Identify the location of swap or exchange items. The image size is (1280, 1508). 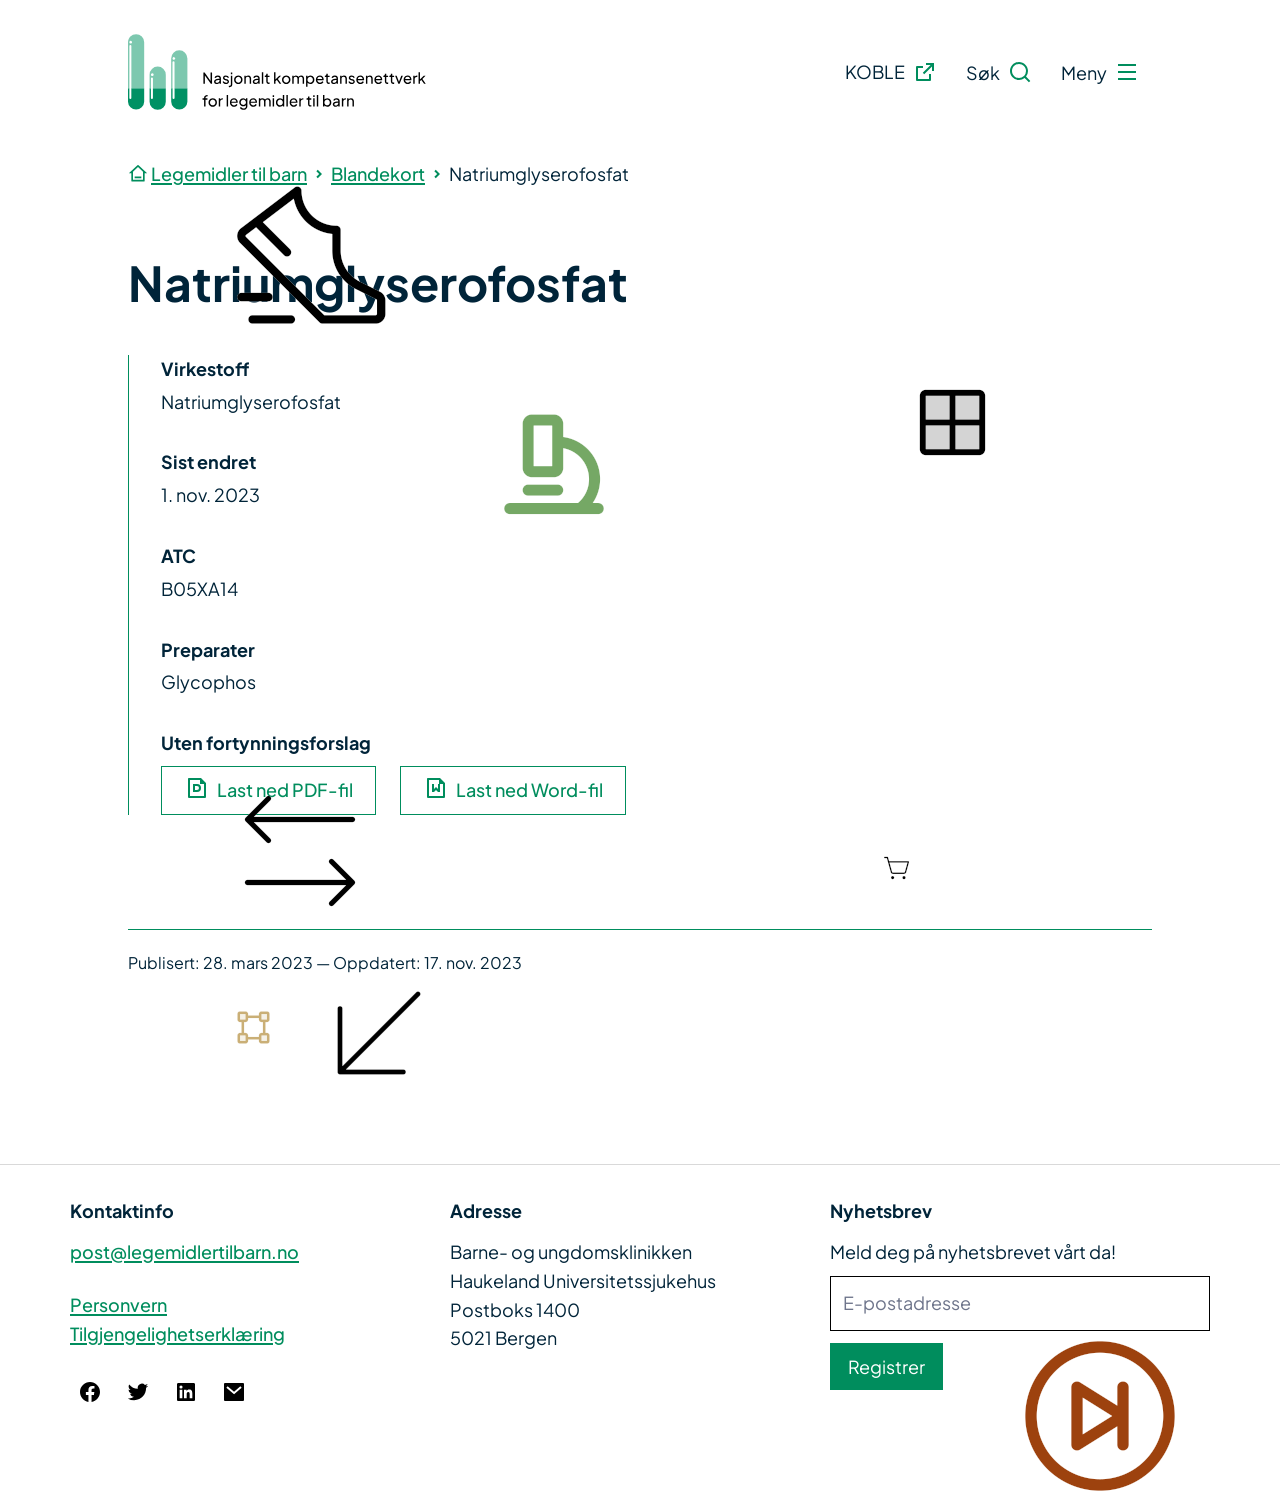
(300, 851).